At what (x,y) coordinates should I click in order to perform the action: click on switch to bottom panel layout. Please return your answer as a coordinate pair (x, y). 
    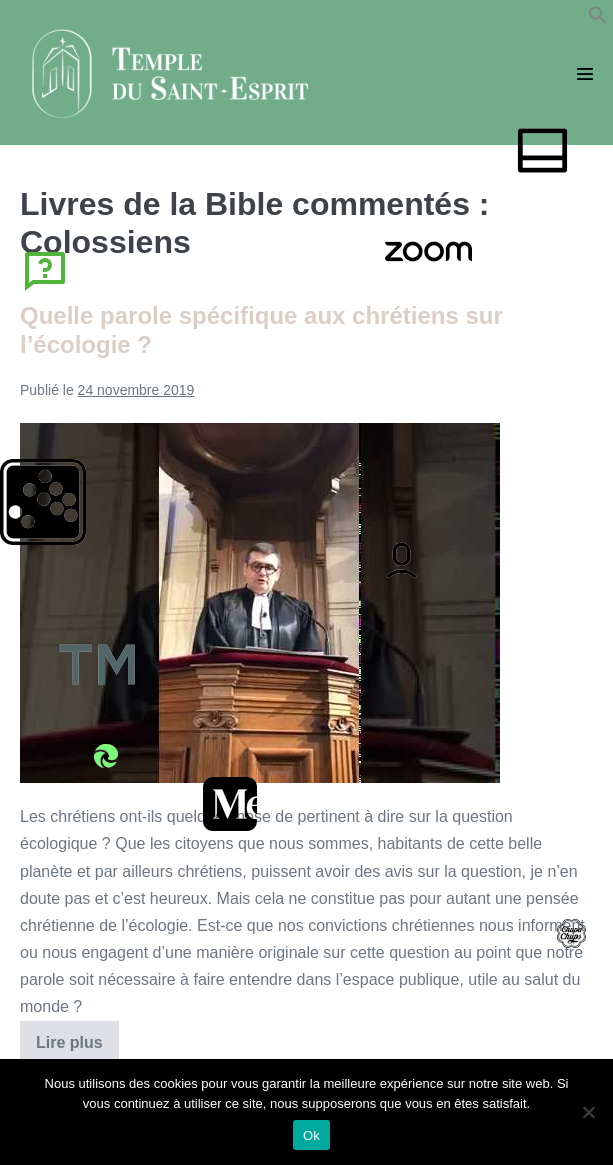
    Looking at the image, I should click on (542, 150).